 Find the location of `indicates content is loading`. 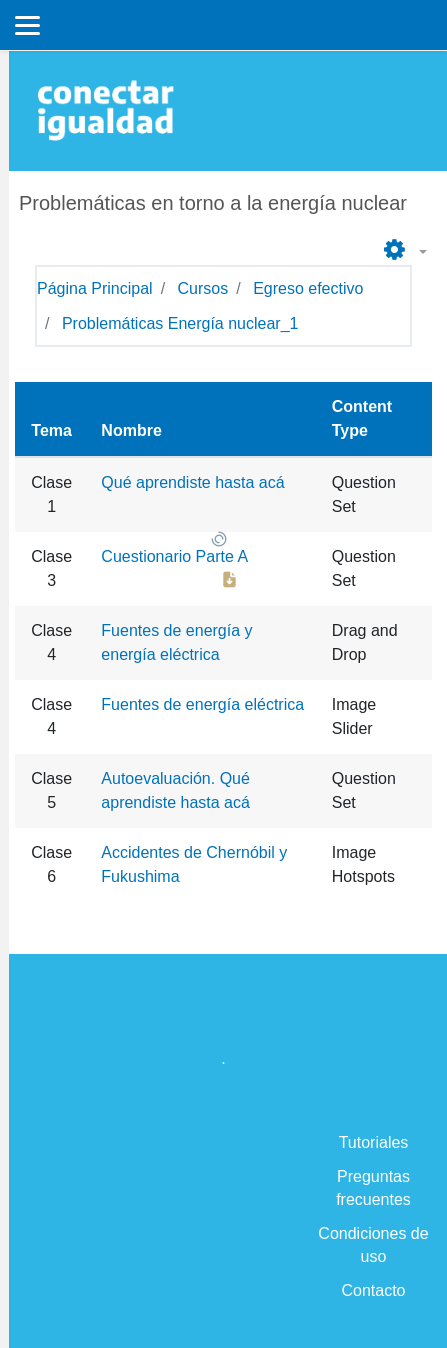

indicates content is loading is located at coordinates (219, 539).